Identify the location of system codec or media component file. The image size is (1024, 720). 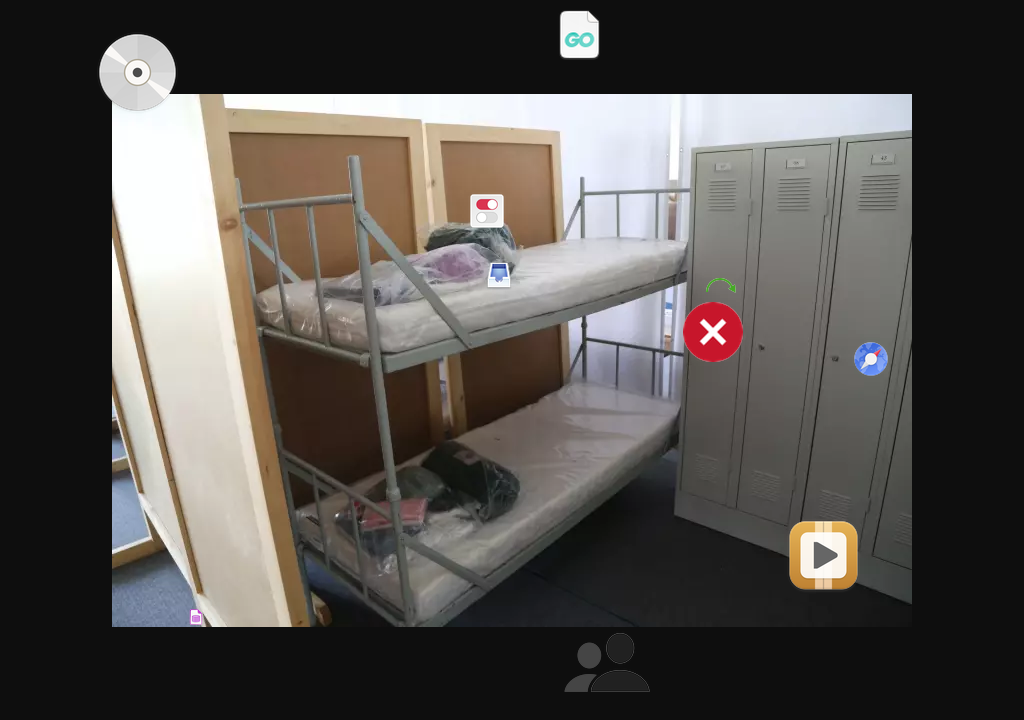
(823, 556).